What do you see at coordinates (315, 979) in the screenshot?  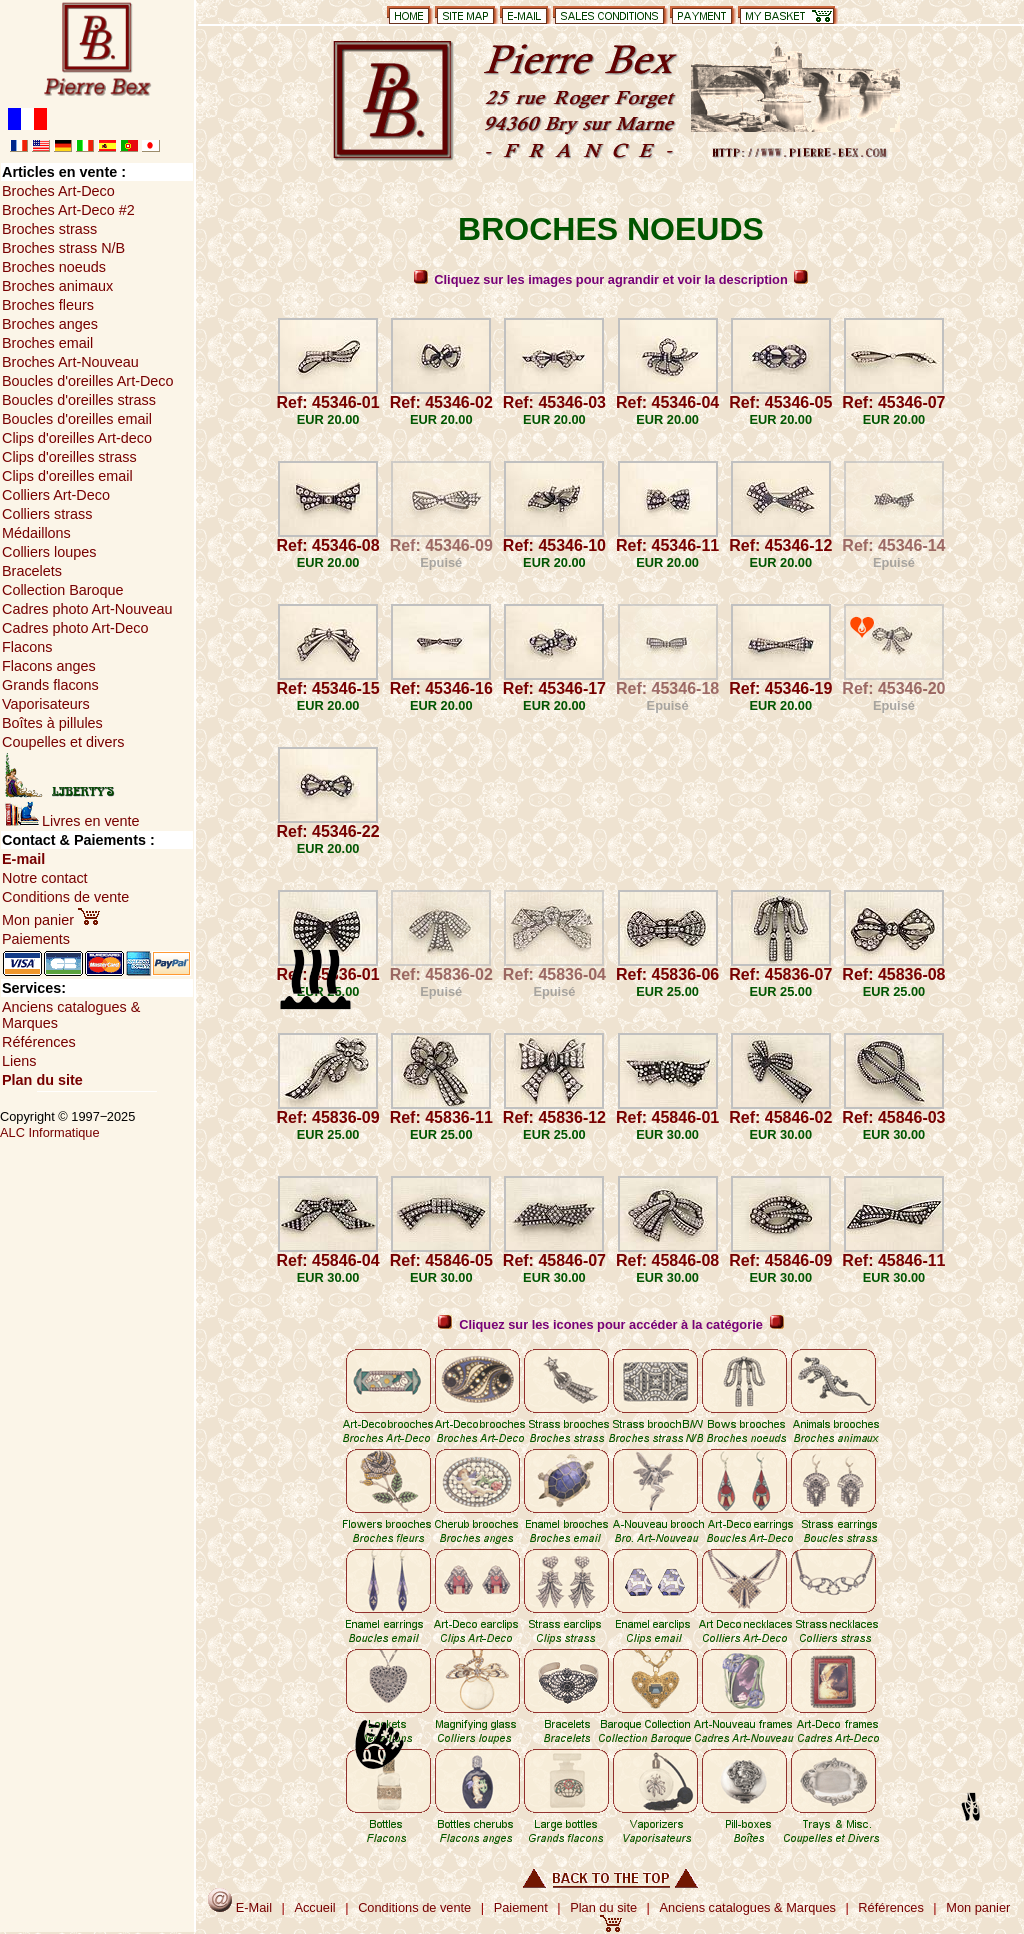 I see `indicates a hot surface warning` at bounding box center [315, 979].